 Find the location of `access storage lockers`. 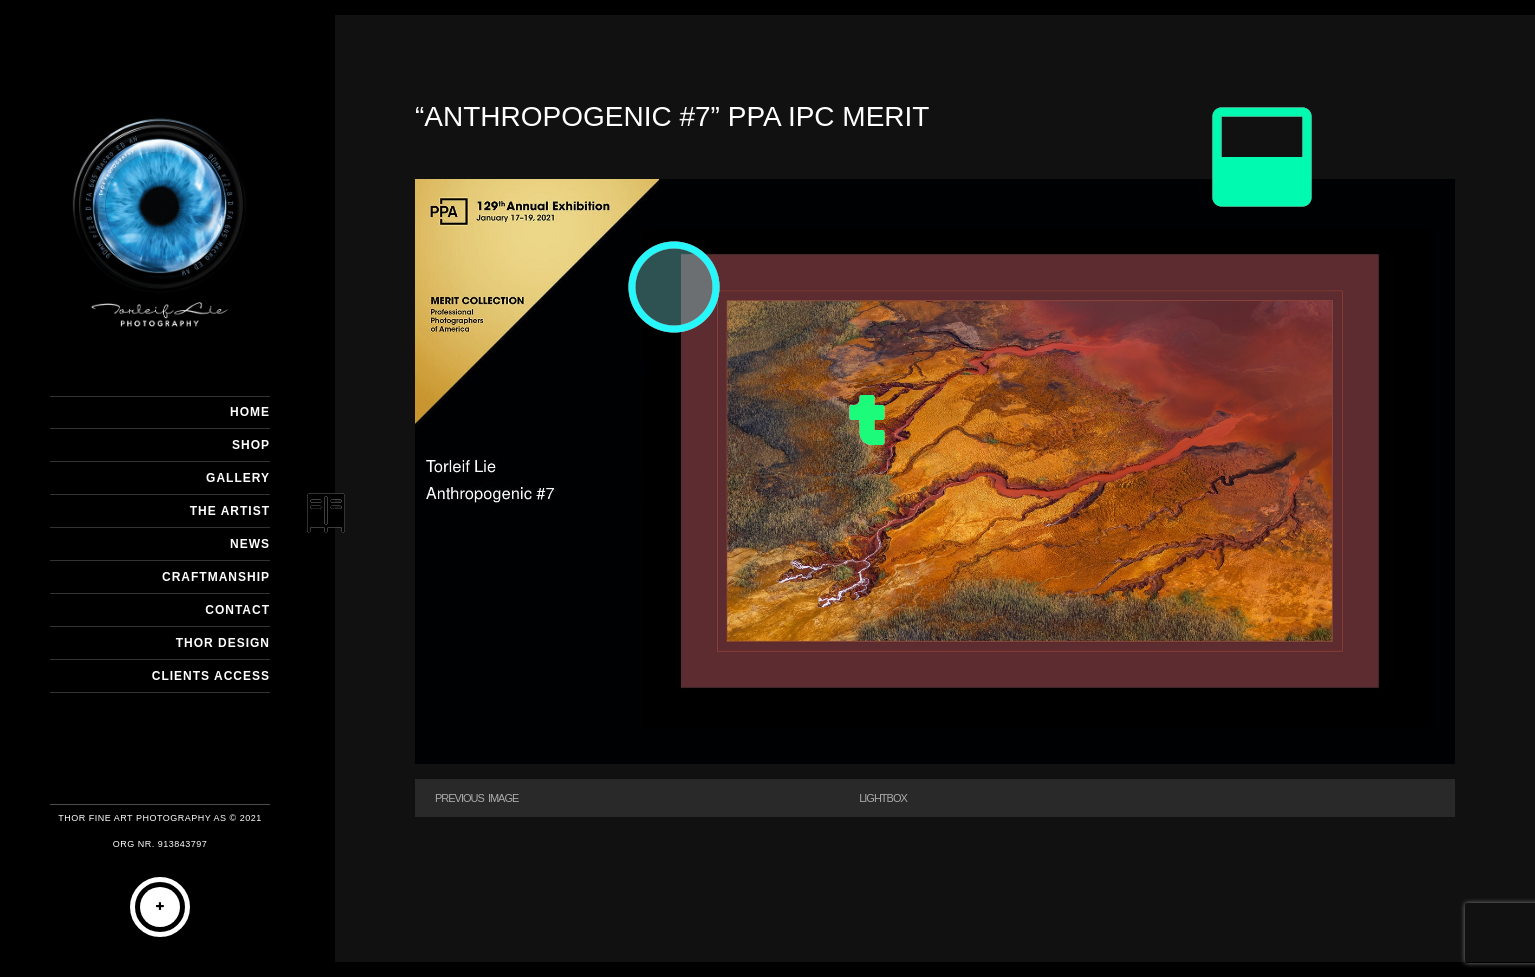

access storage lockers is located at coordinates (326, 512).